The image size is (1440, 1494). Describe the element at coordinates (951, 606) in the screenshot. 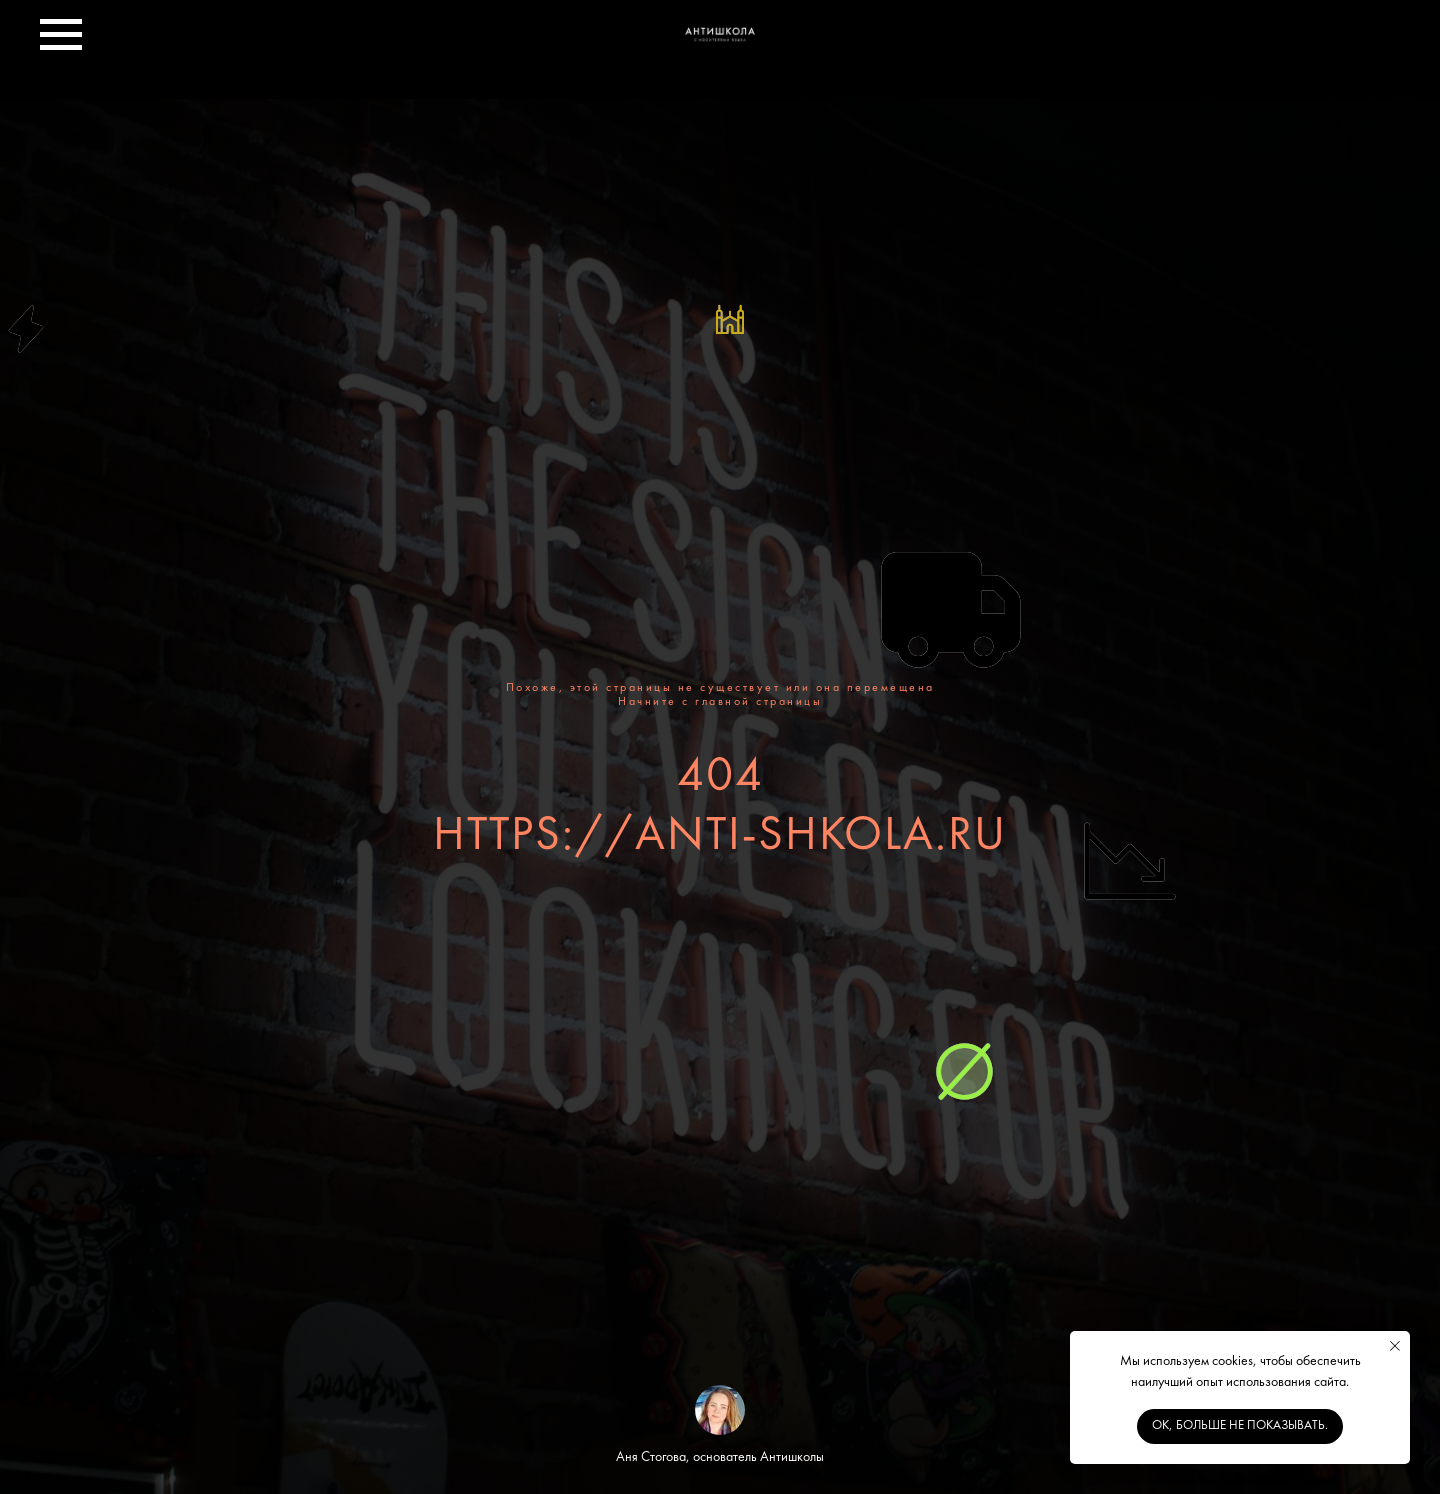

I see `view shipping or delivery status` at that location.